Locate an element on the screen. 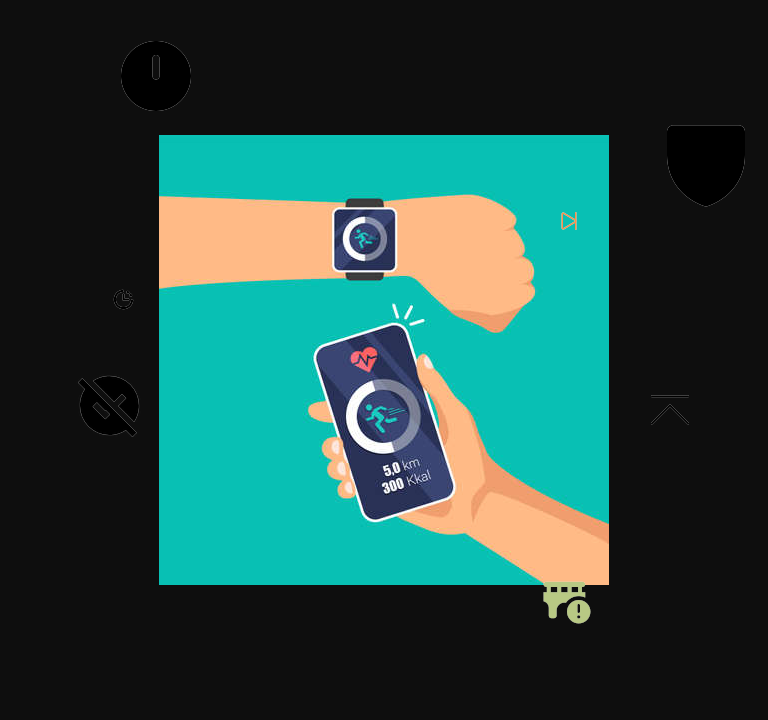 This screenshot has height=720, width=768. indicates 12 o'clock or noon/midnight is located at coordinates (156, 76).